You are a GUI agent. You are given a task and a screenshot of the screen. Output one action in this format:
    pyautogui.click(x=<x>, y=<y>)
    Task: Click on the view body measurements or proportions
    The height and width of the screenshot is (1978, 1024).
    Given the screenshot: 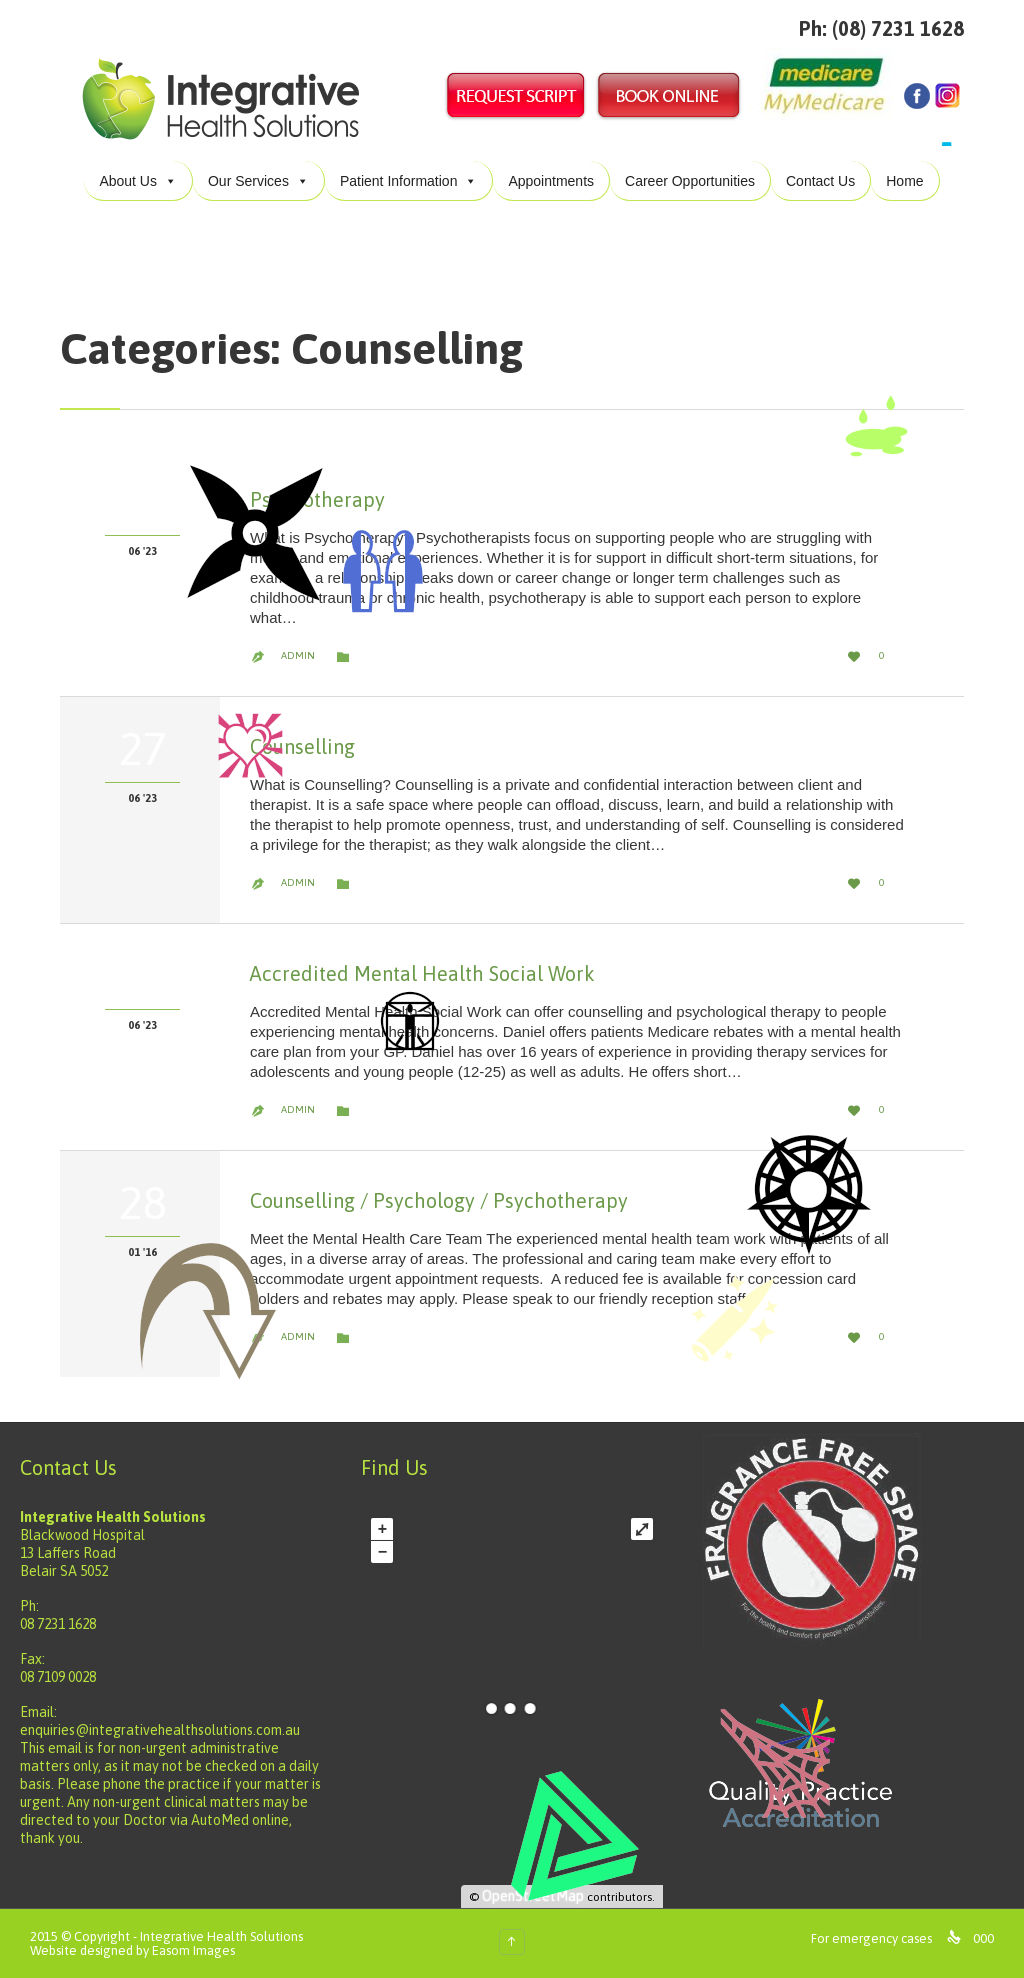 What is the action you would take?
    pyautogui.click(x=410, y=1021)
    